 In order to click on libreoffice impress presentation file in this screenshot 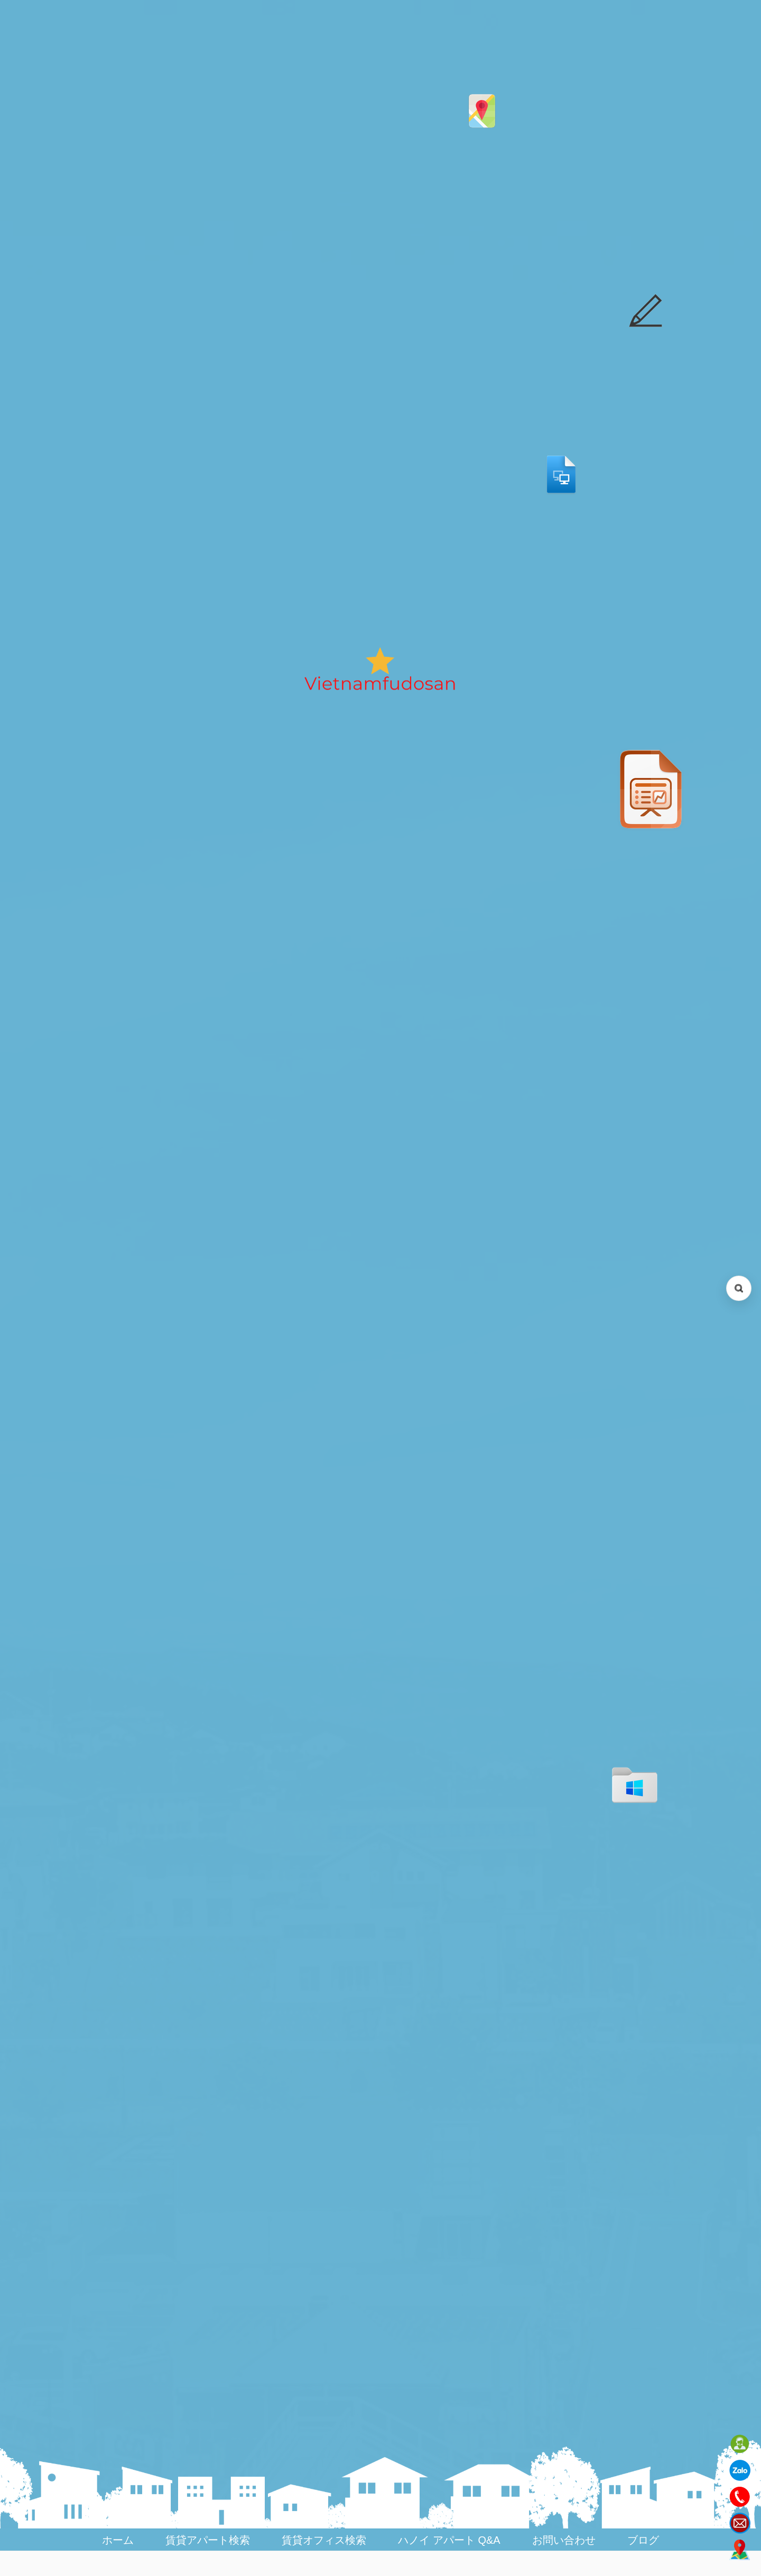, I will do `click(651, 789)`.